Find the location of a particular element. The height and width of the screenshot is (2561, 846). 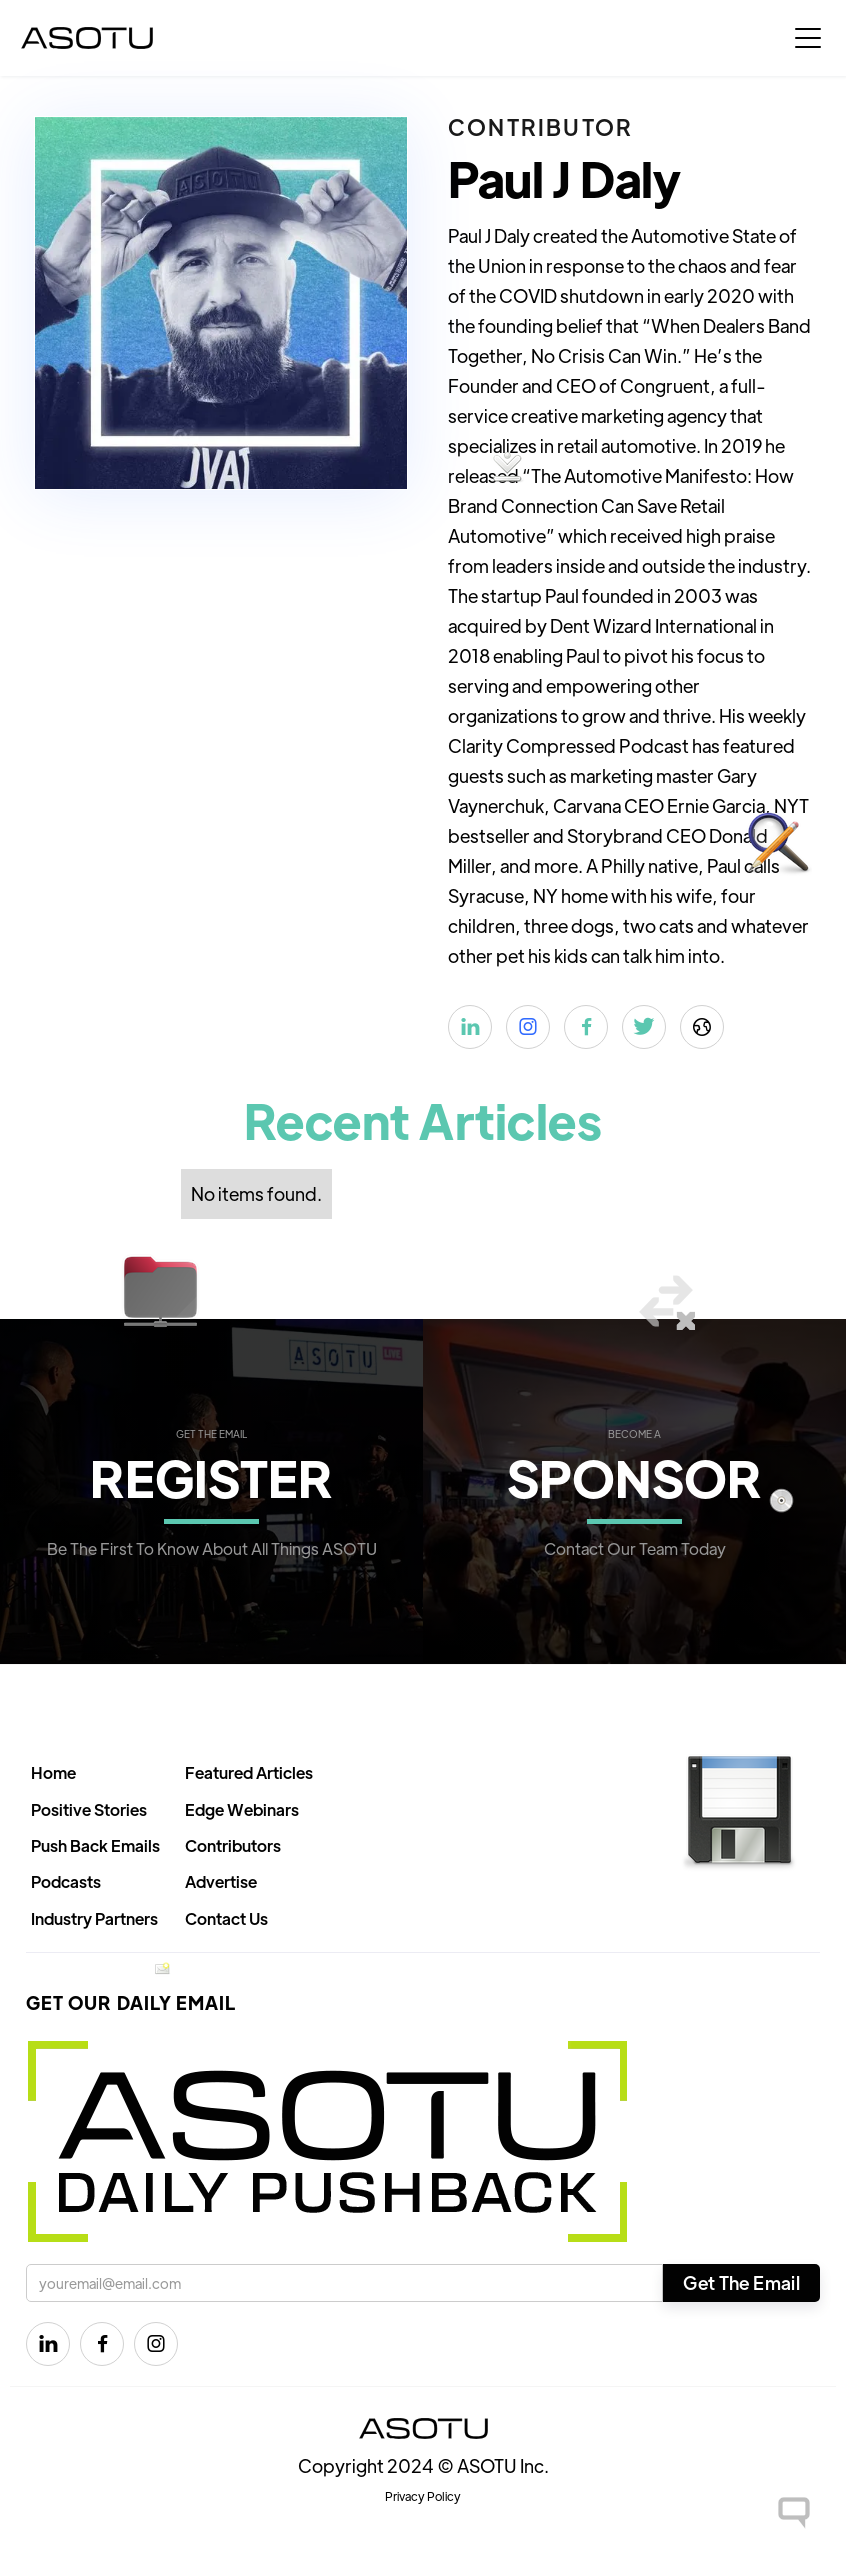

scroll to bottom of page or list is located at coordinates (507, 467).